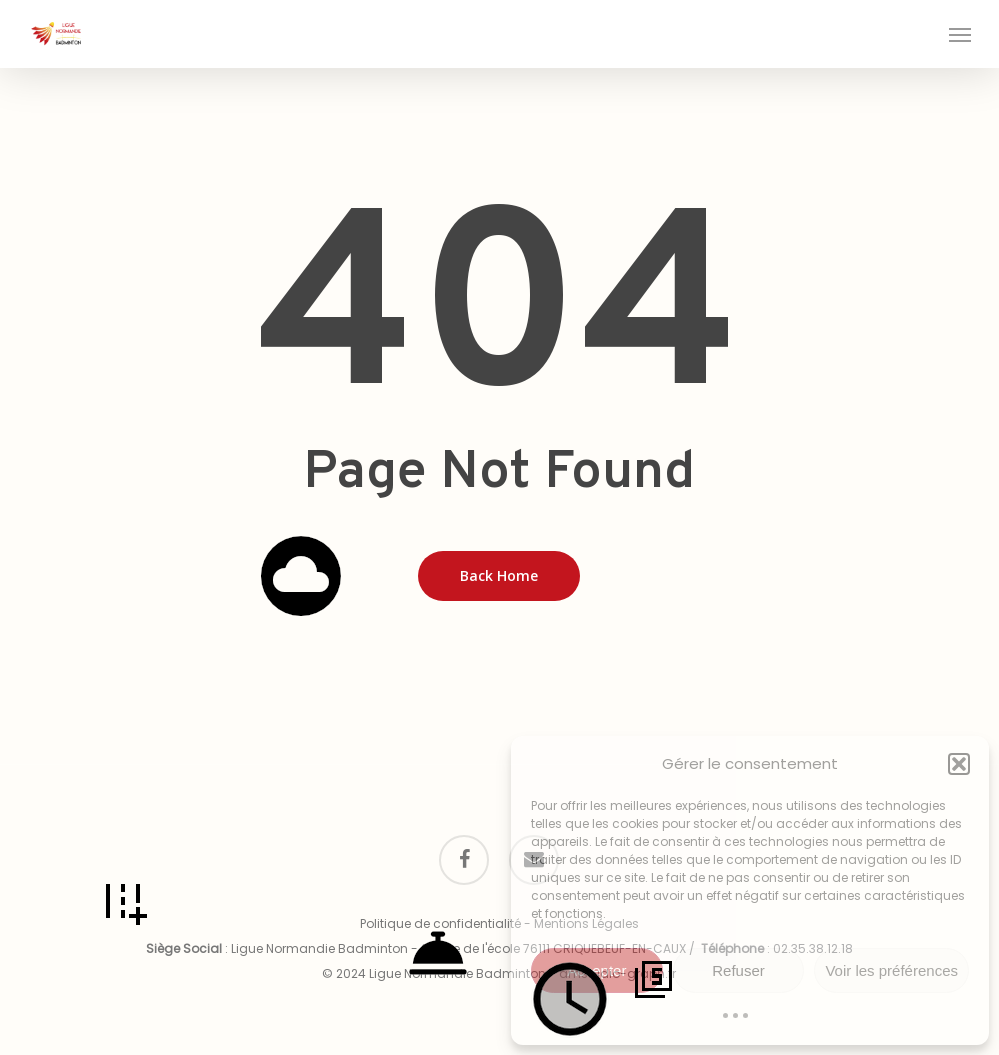 The height and width of the screenshot is (1055, 999). Describe the element at coordinates (570, 999) in the screenshot. I see `save item to watch later` at that location.